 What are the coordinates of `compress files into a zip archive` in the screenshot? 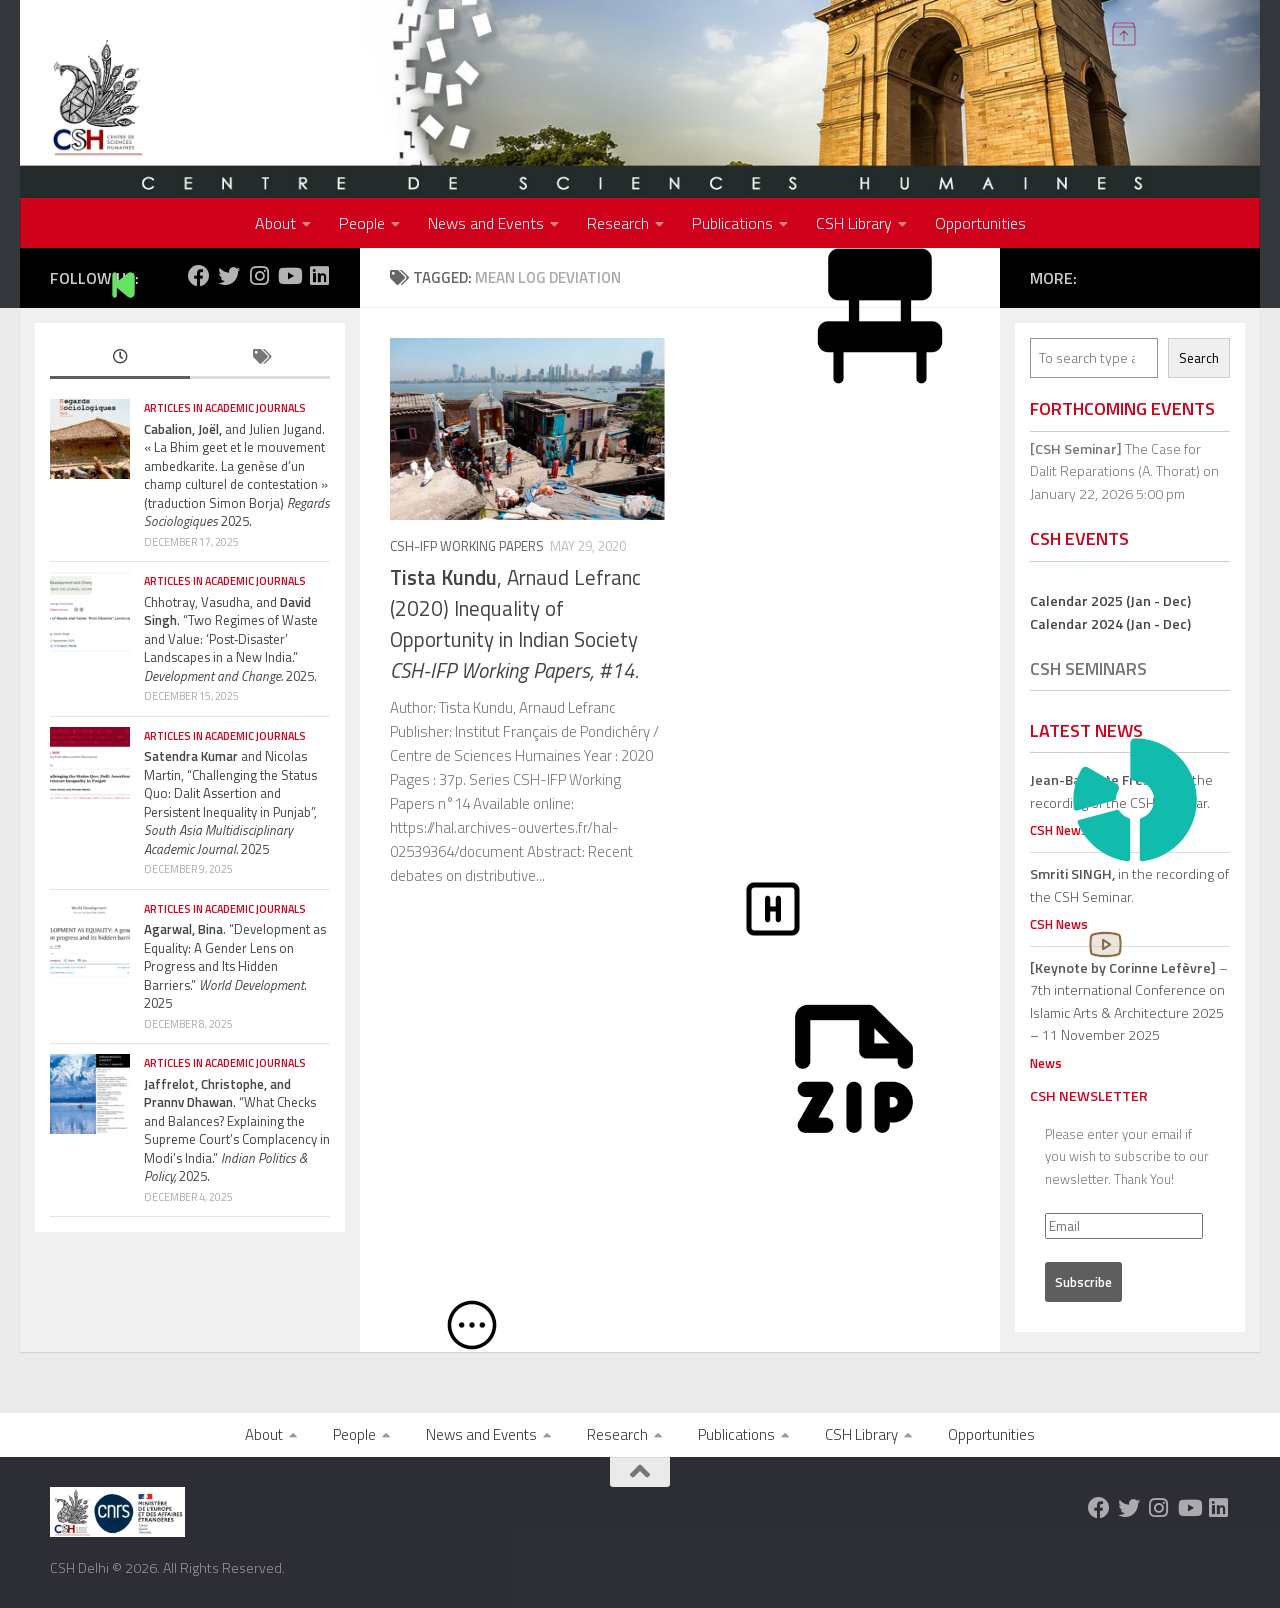 It's located at (854, 1074).